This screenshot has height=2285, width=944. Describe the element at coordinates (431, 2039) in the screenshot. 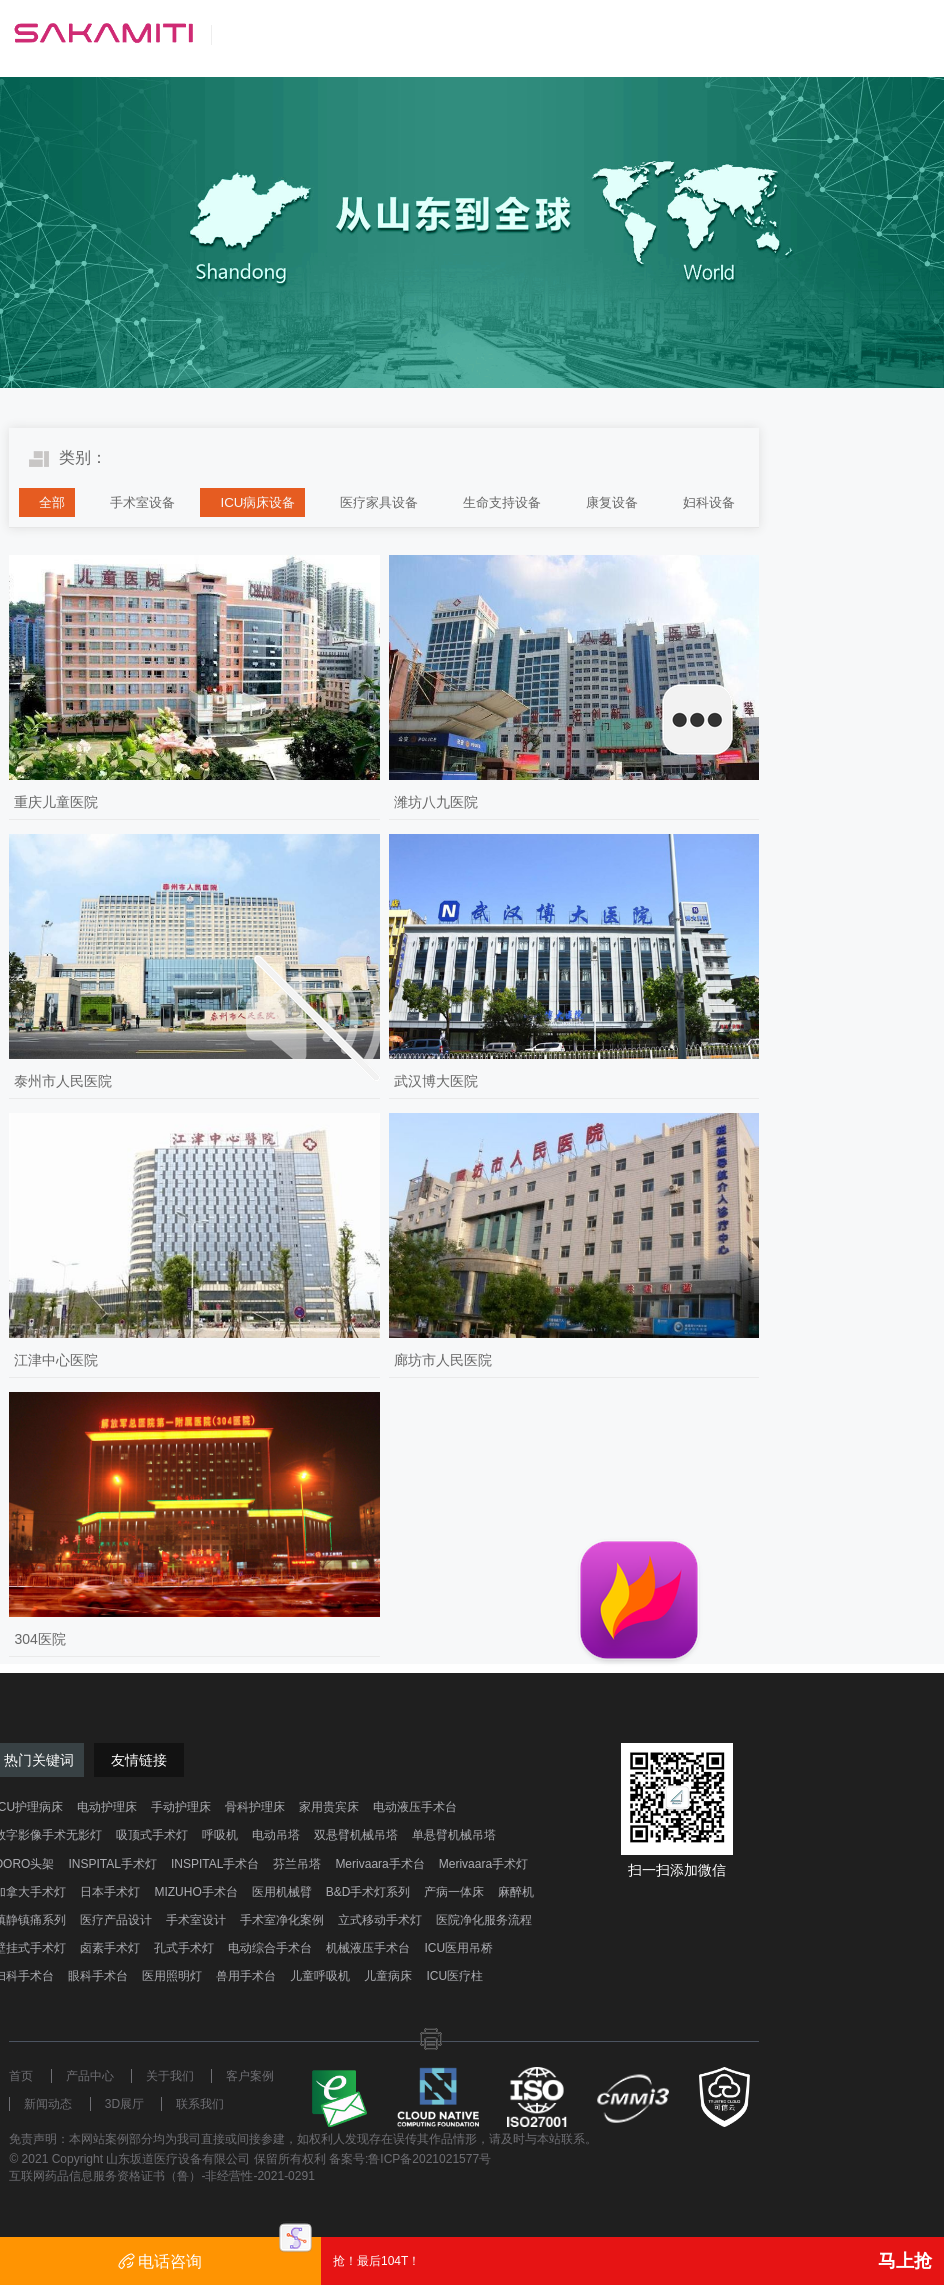

I see `print the current document` at that location.